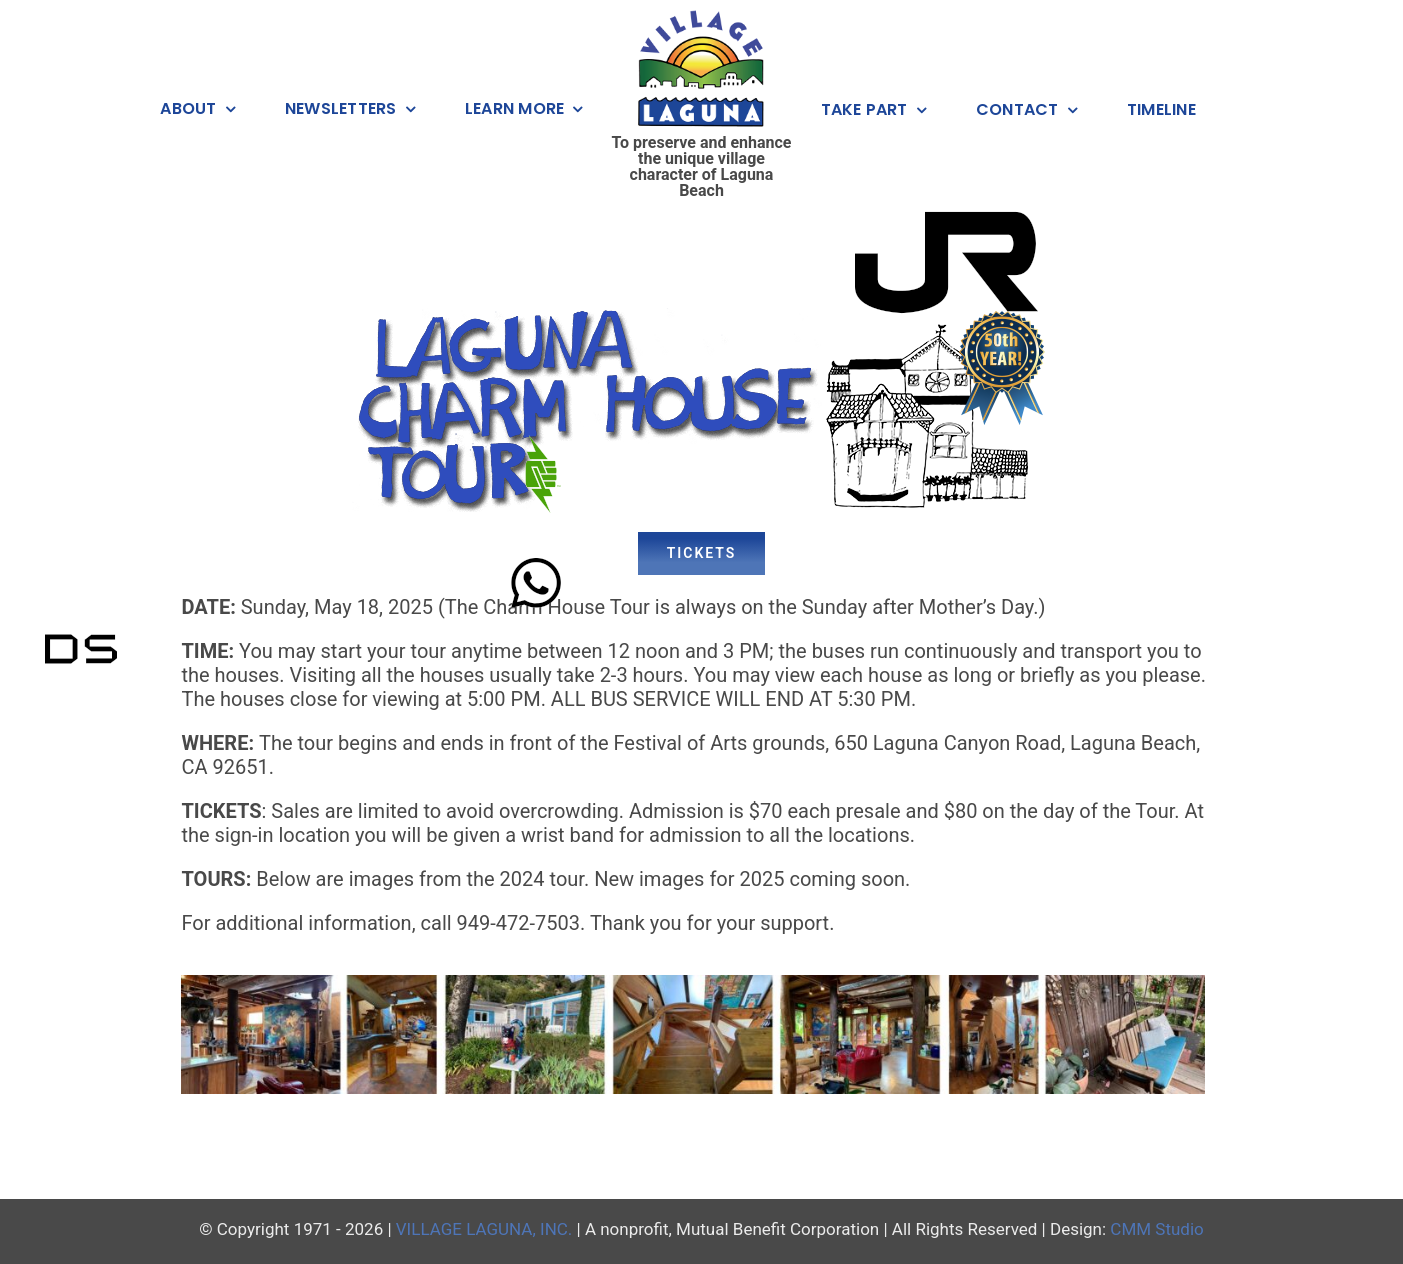 The width and height of the screenshot is (1403, 1264). What do you see at coordinates (536, 583) in the screenshot?
I see `open whatsapp messaging app` at bounding box center [536, 583].